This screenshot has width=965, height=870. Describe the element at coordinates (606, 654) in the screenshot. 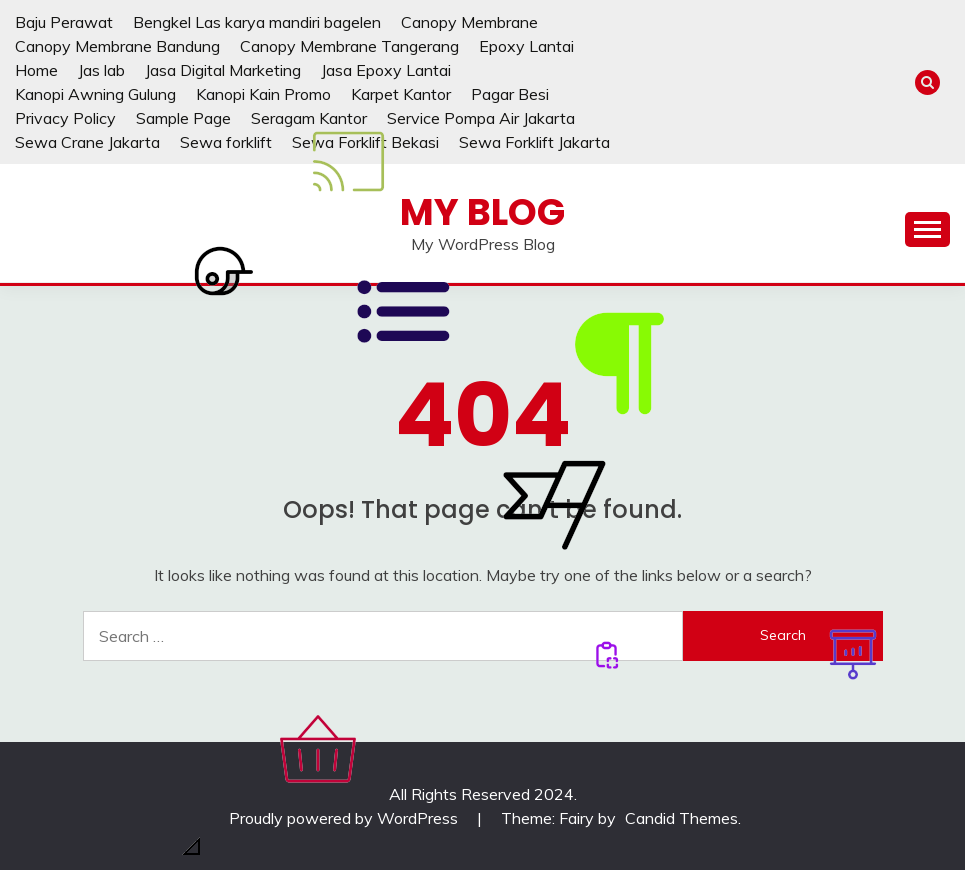

I see `copy to clipboard` at that location.